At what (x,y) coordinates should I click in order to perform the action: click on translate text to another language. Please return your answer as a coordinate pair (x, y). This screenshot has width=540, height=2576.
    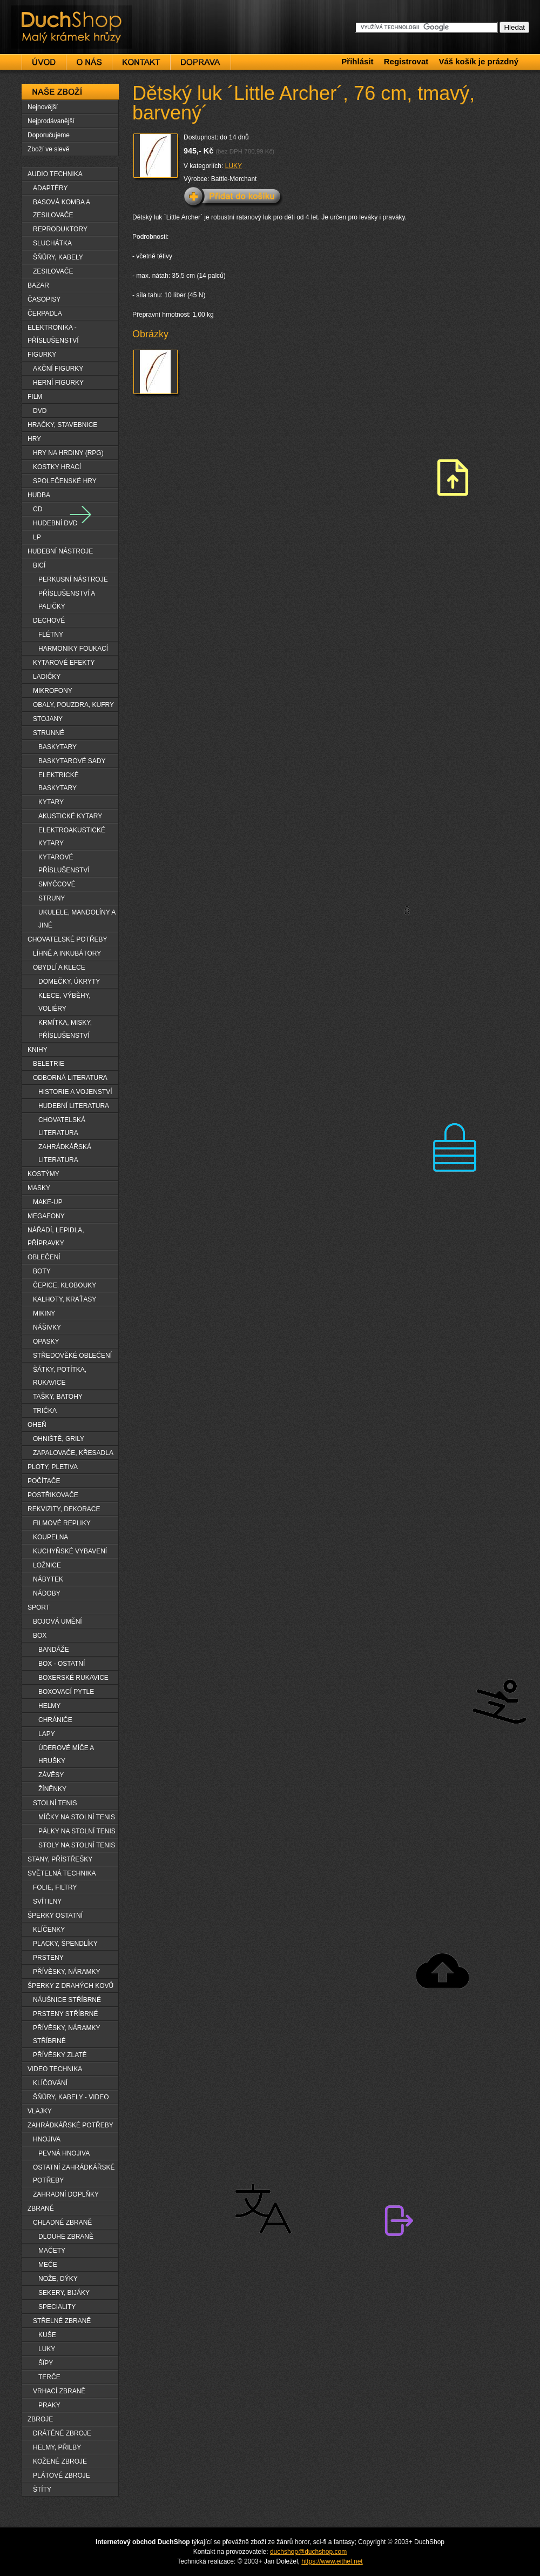
    Looking at the image, I should click on (261, 2210).